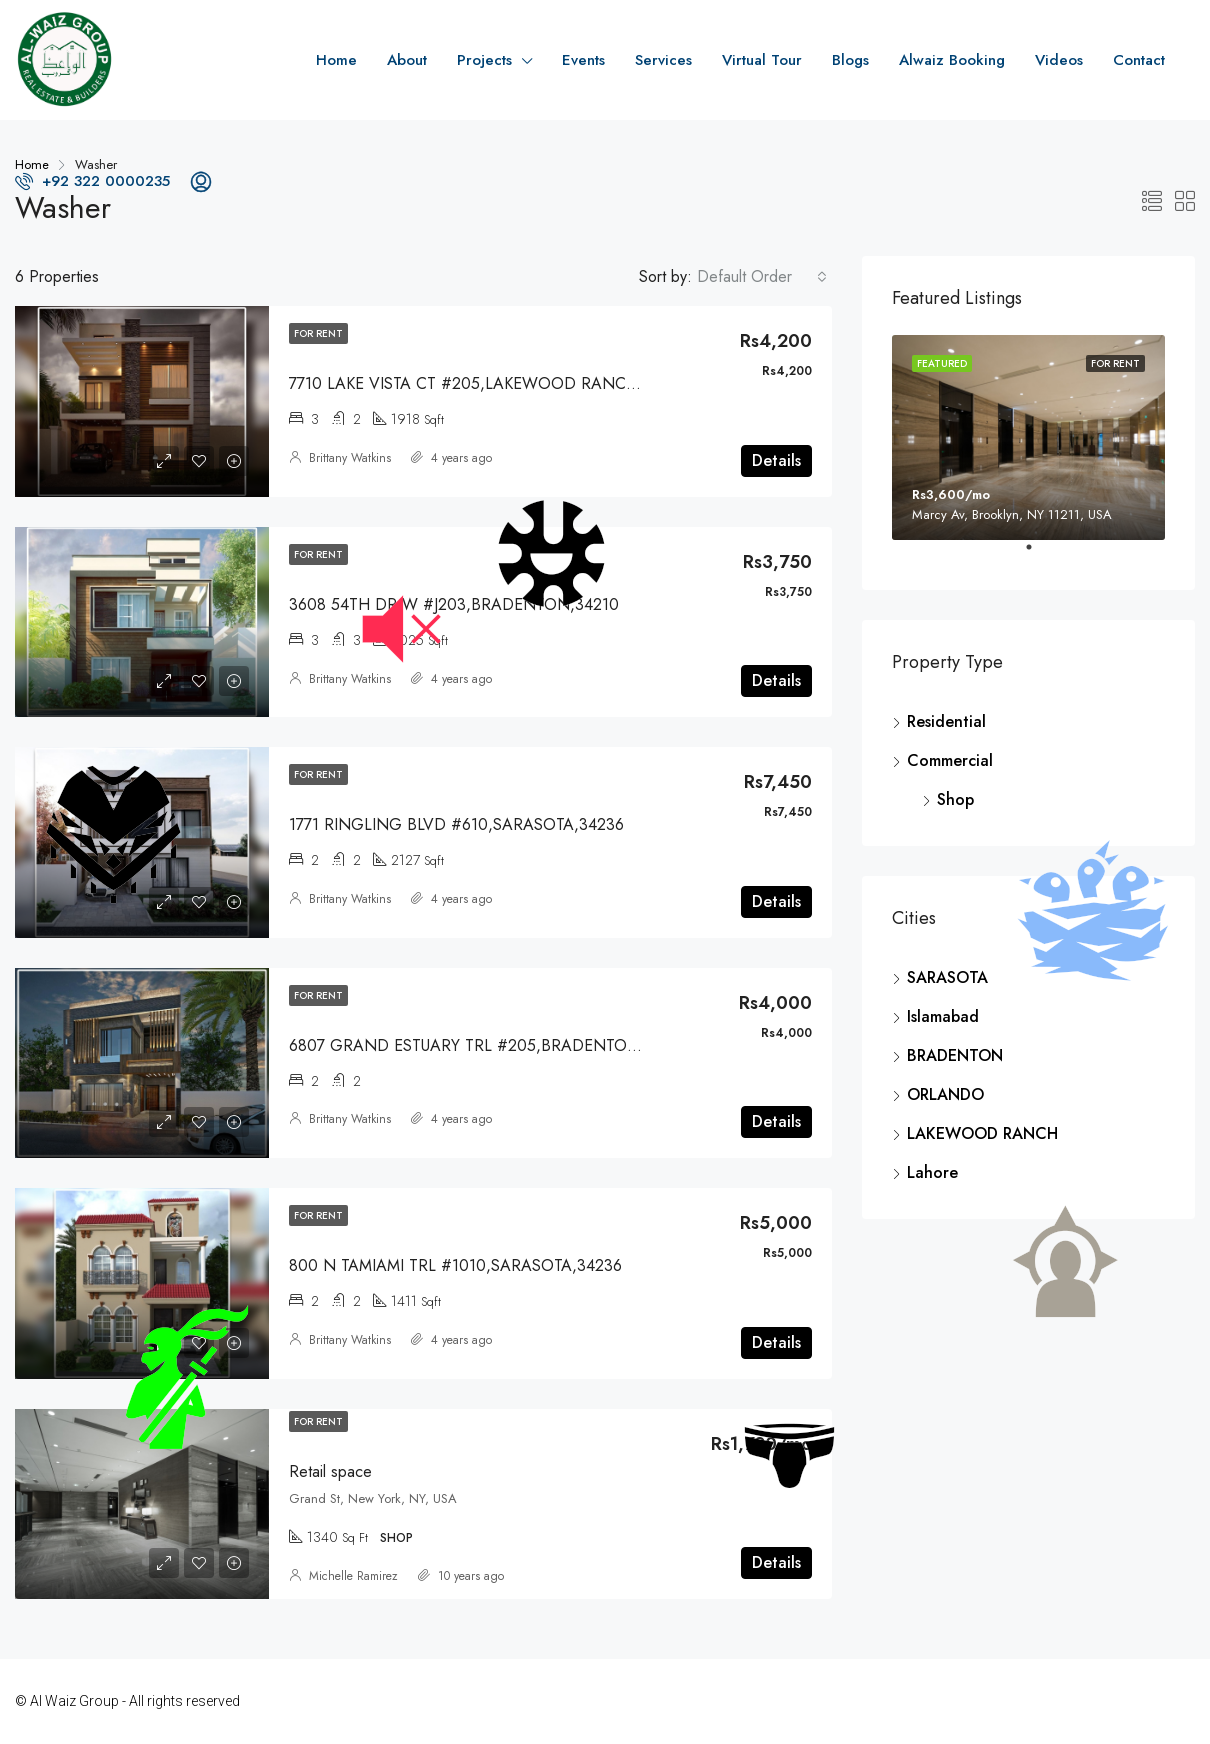 This screenshot has width=1210, height=1744. Describe the element at coordinates (551, 553) in the screenshot. I see `decorative abstract game element or badge` at that location.